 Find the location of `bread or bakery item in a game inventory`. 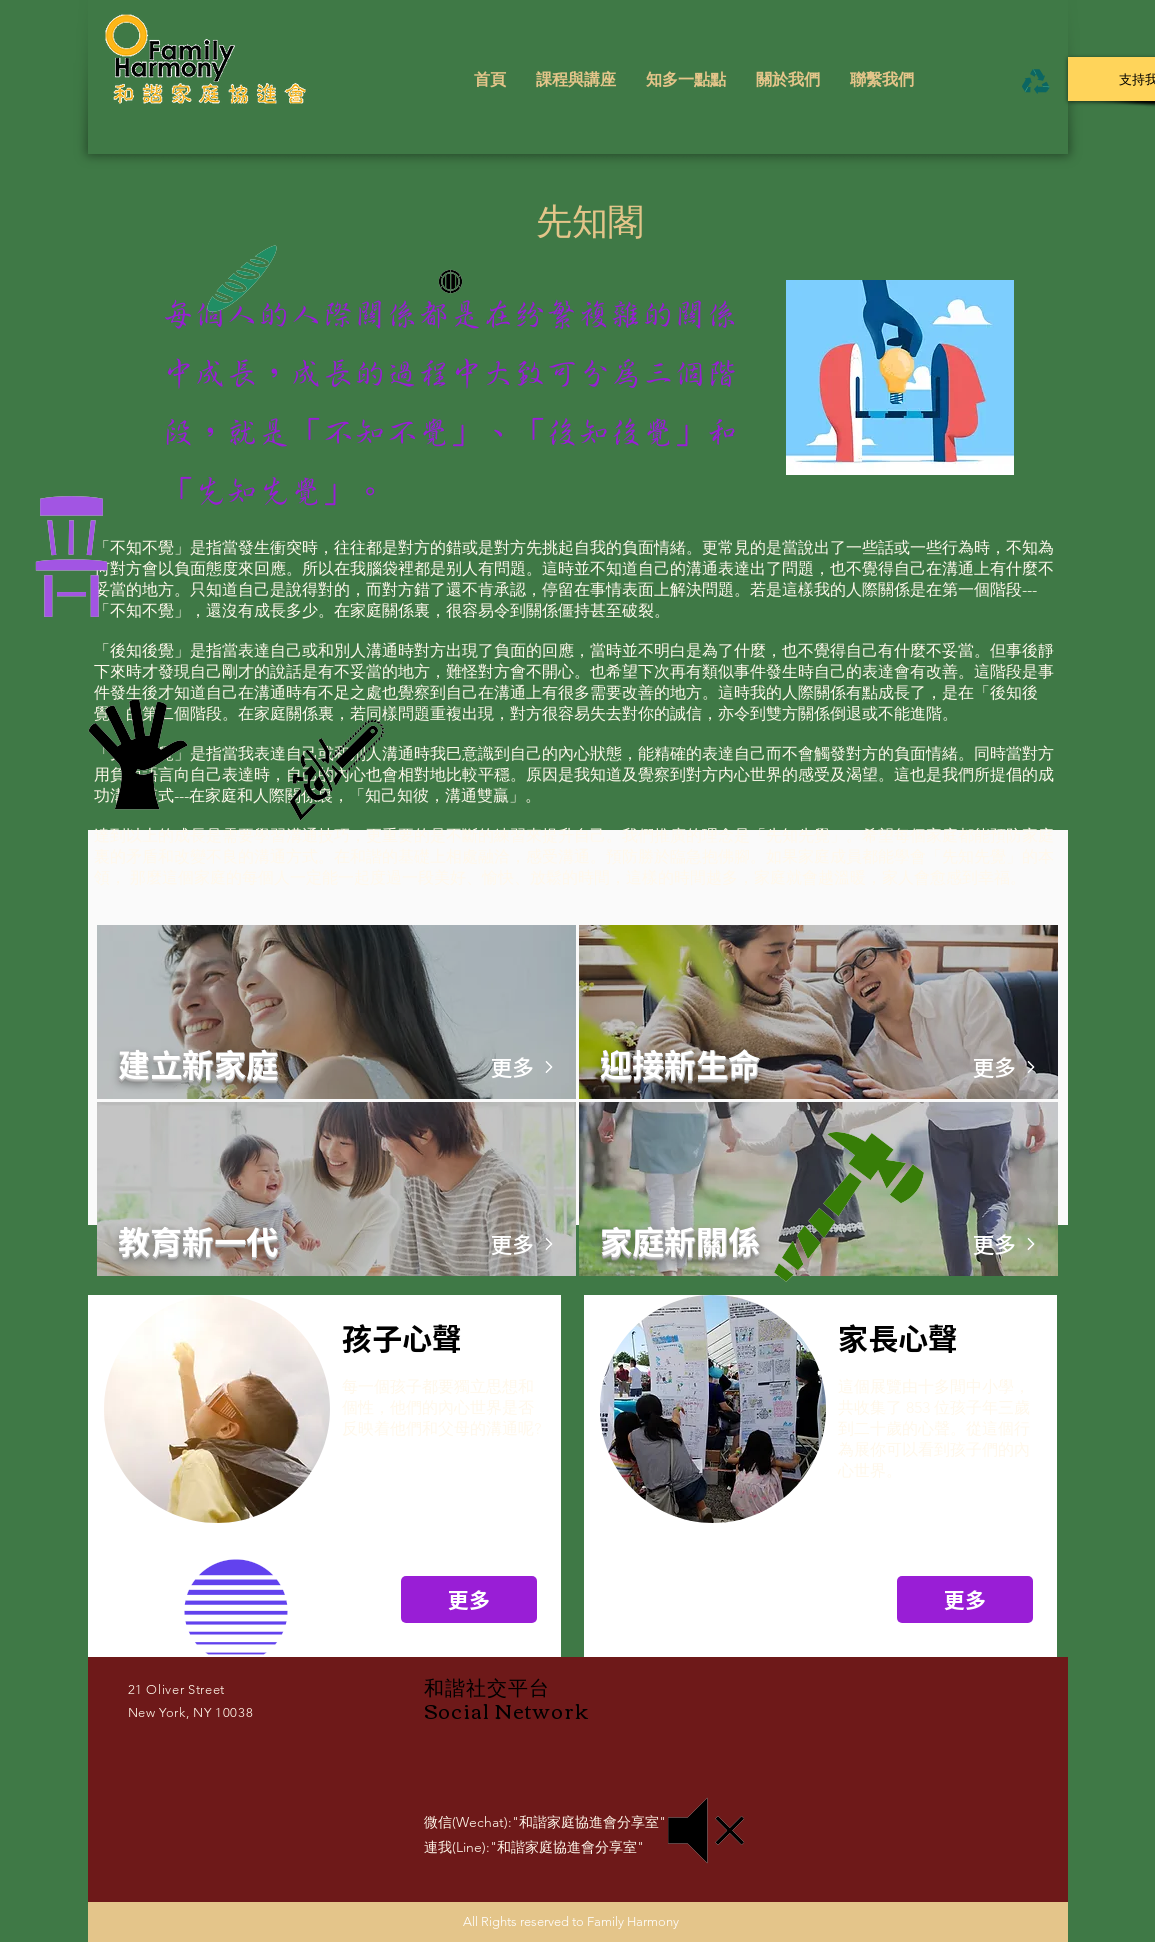

bread or bakery item in a game inventory is located at coordinates (242, 278).